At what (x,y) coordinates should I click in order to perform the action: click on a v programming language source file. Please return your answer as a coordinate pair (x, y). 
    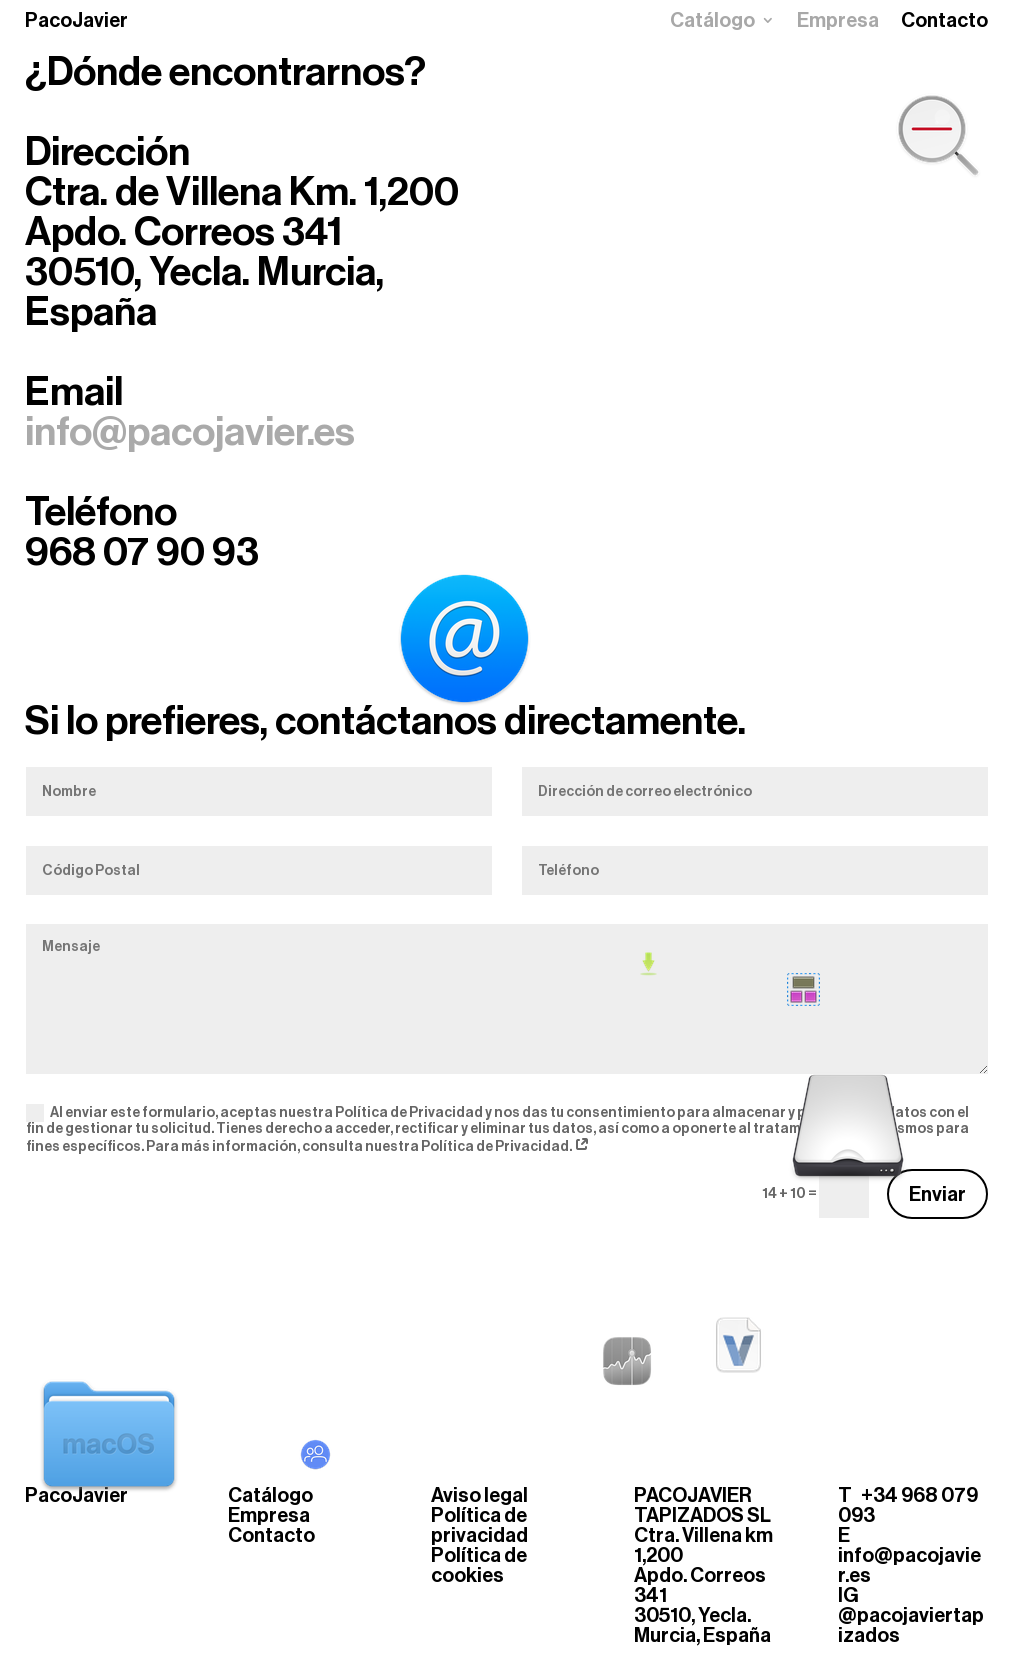
    Looking at the image, I should click on (738, 1344).